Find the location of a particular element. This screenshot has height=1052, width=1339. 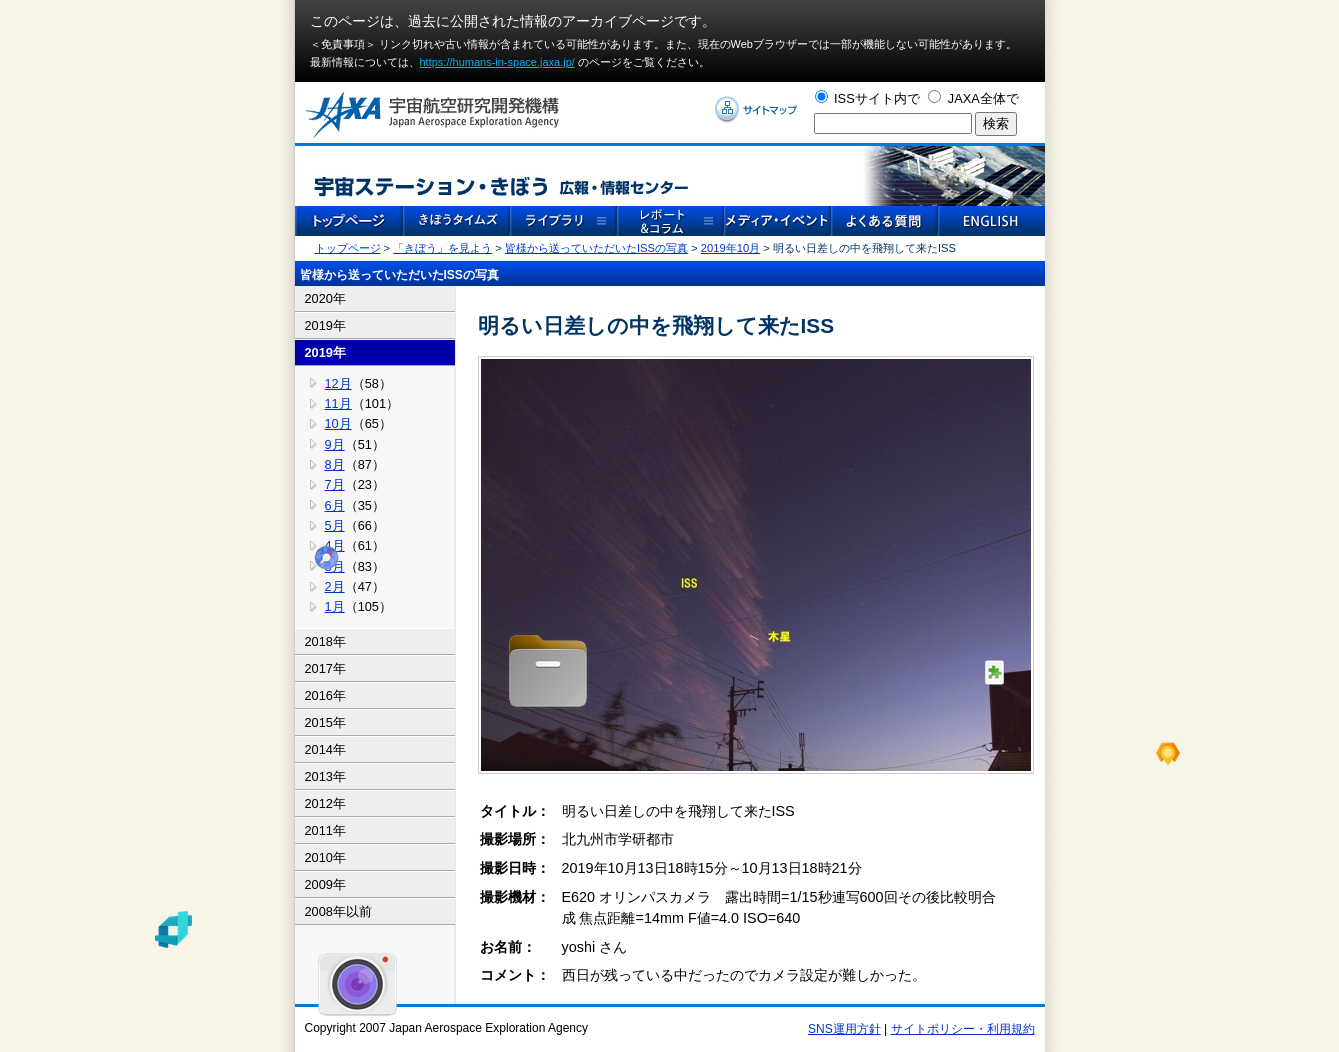

open the web browser app is located at coordinates (326, 557).